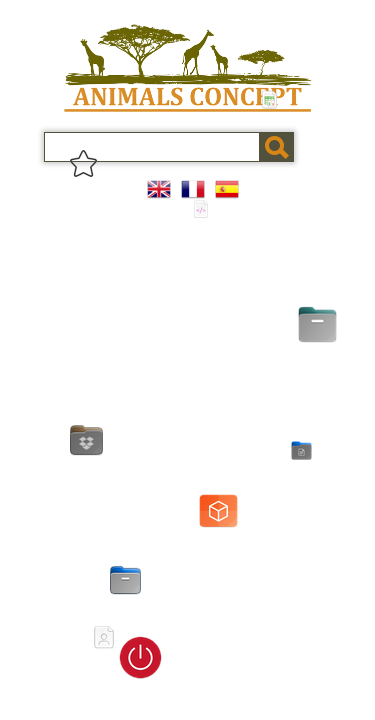 The width and height of the screenshot is (375, 720). I want to click on open your documents folder, so click(301, 450).